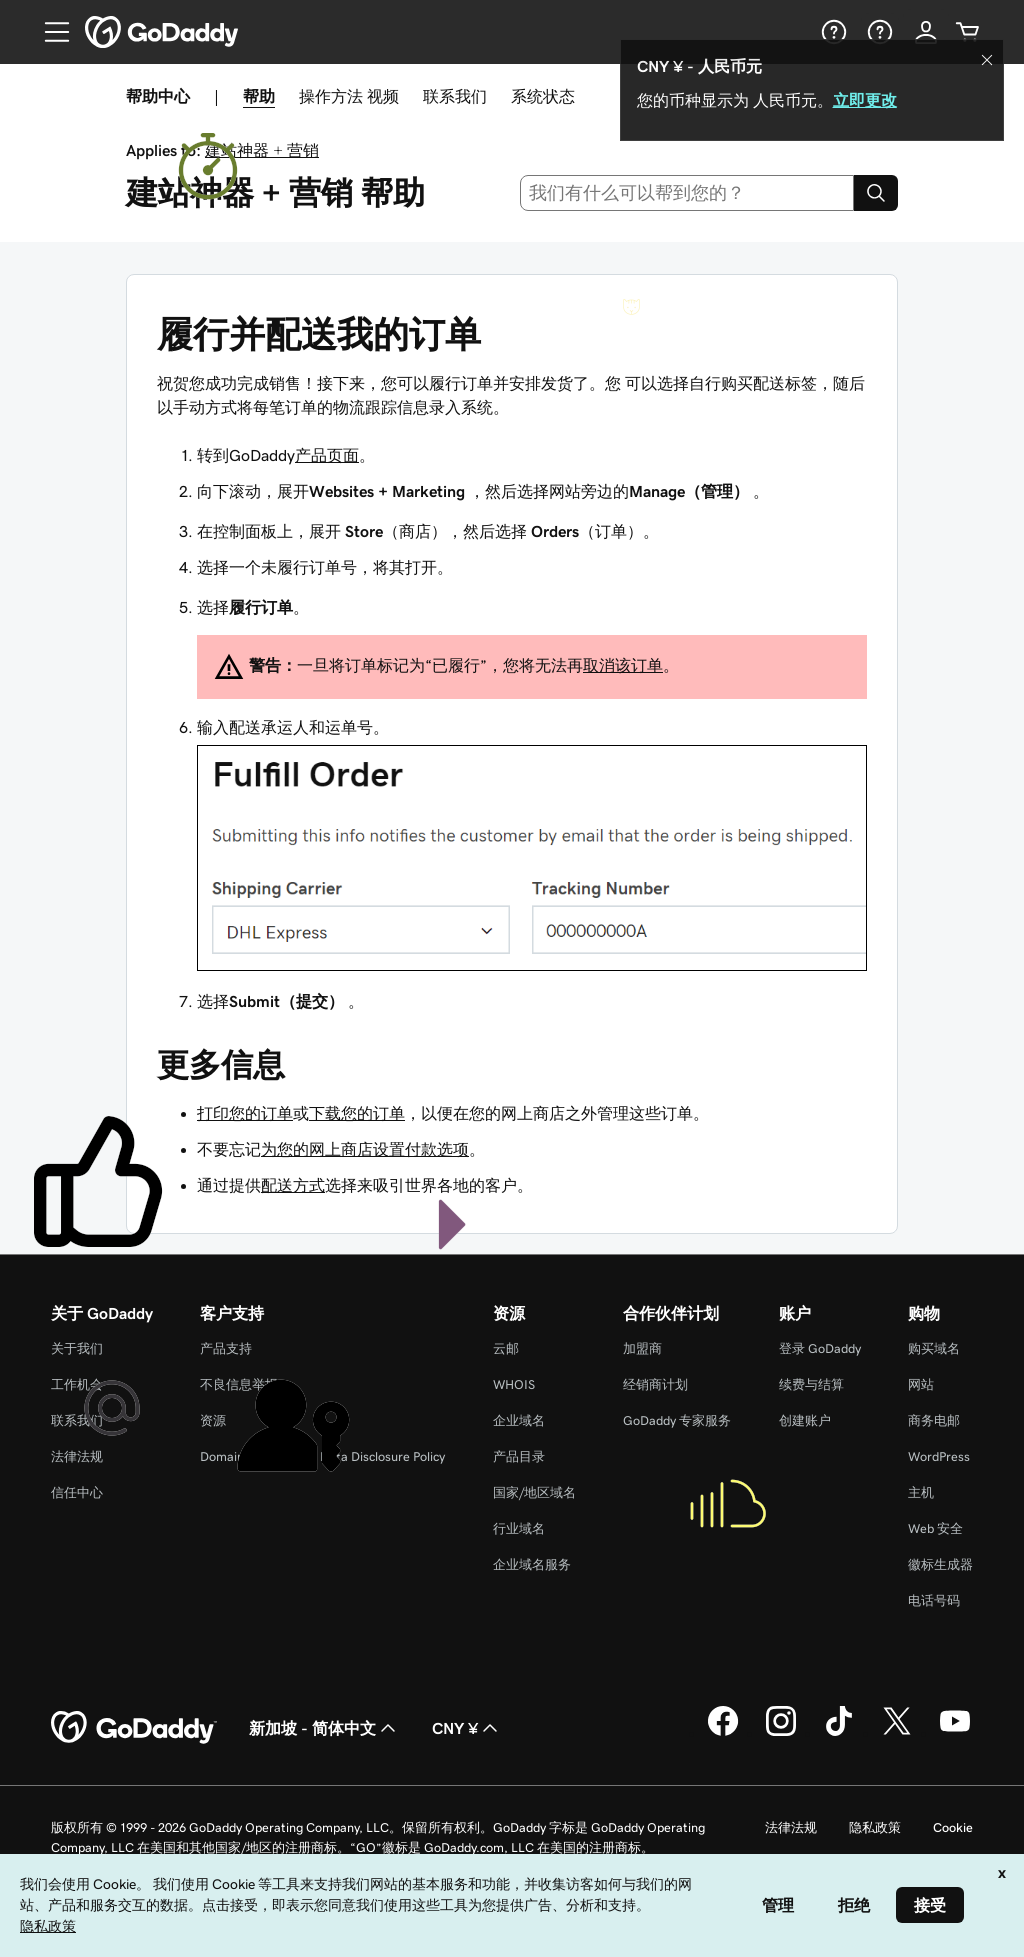  I want to click on mention or tag a user, so click(112, 1408).